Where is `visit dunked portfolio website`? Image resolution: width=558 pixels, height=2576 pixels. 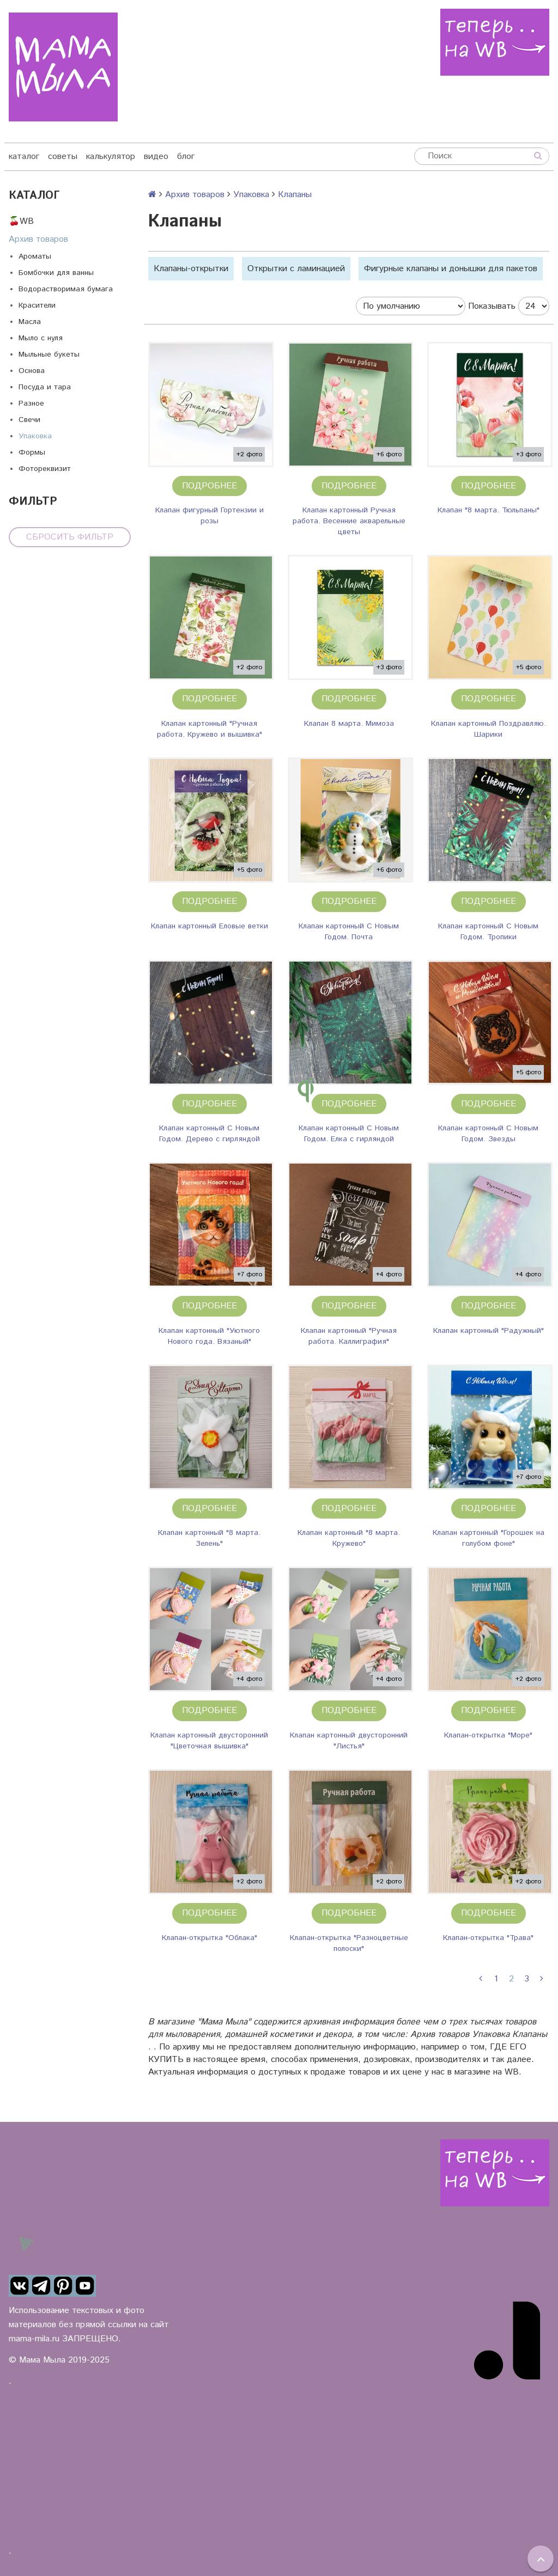 visit dunked portfolio website is located at coordinates (507, 2340).